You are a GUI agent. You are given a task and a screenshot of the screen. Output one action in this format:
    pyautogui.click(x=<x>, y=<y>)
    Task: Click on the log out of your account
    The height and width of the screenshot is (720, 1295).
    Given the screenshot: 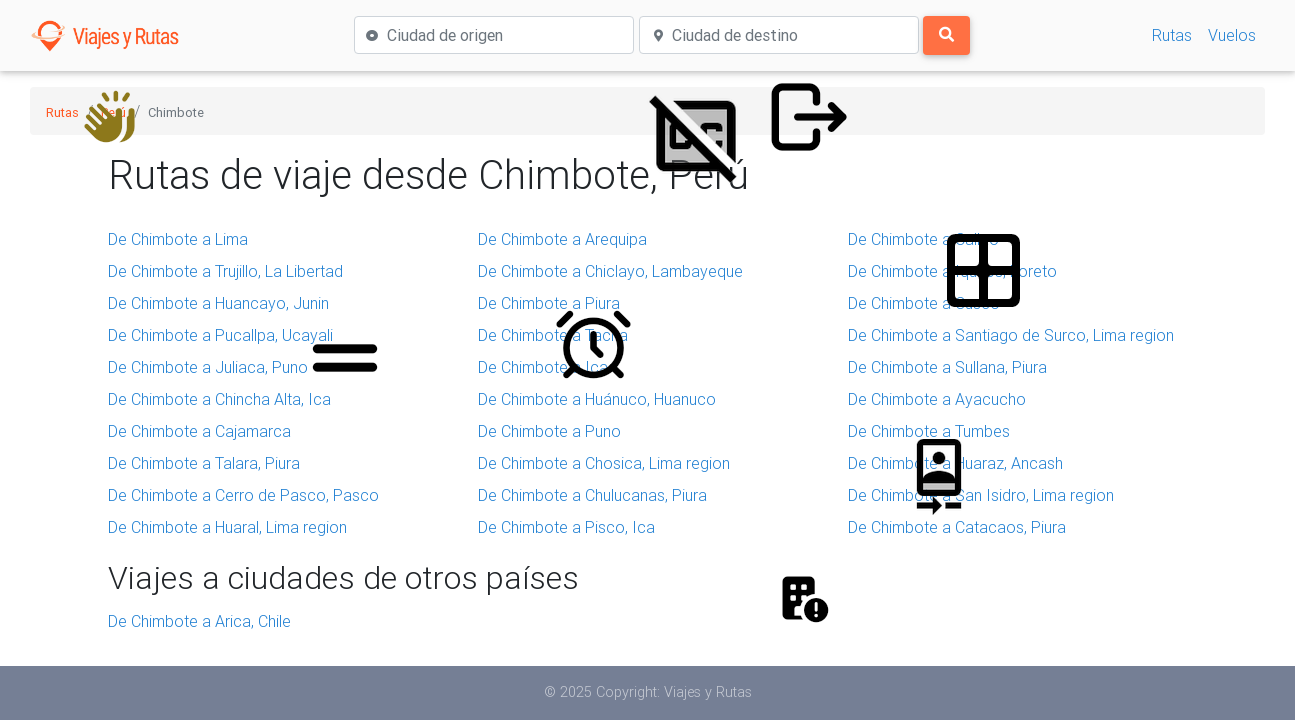 What is the action you would take?
    pyautogui.click(x=809, y=117)
    